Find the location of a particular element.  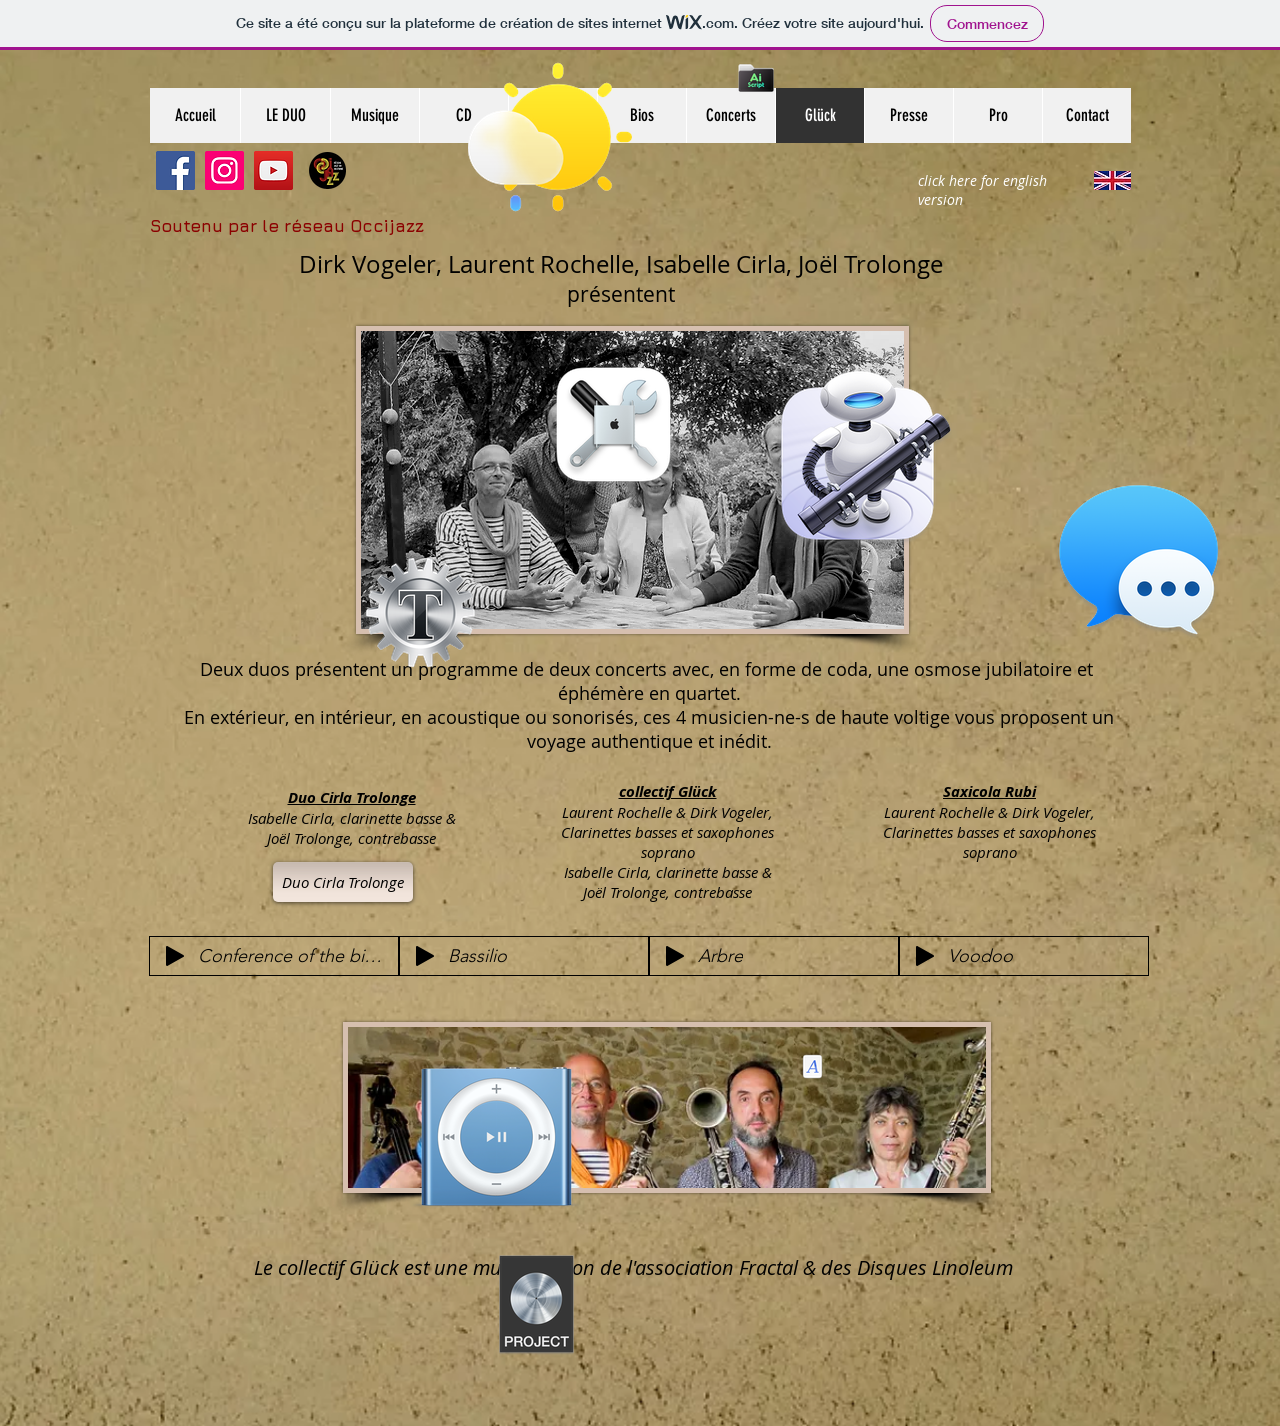

open messages or chat application is located at coordinates (1138, 557).